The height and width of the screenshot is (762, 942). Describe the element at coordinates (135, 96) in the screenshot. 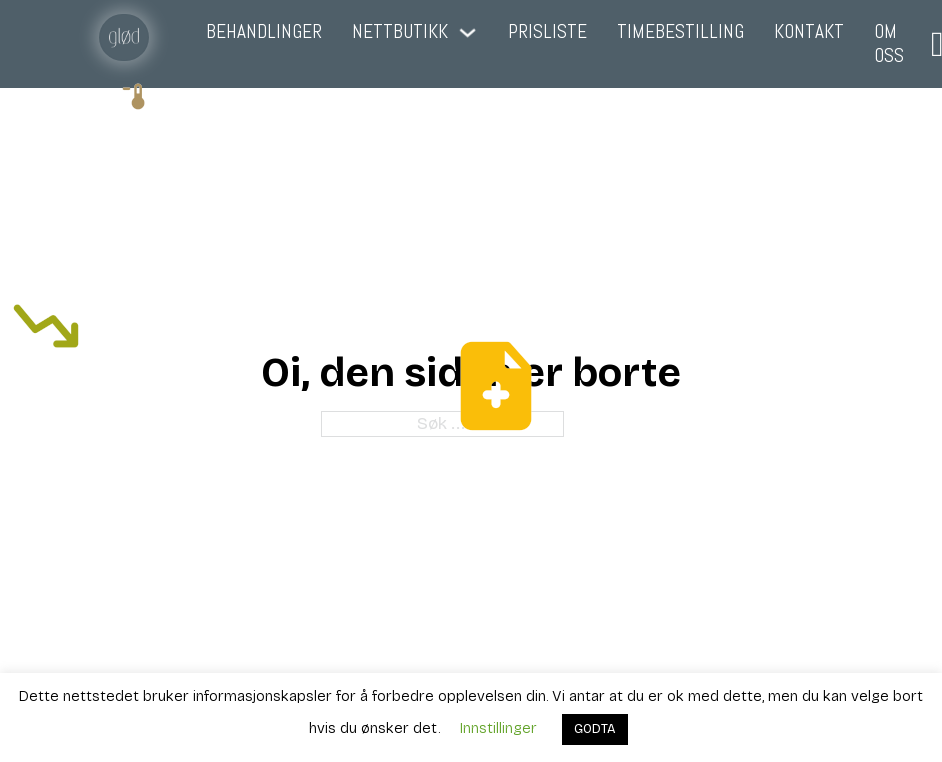

I see `decrease temperature setting` at that location.